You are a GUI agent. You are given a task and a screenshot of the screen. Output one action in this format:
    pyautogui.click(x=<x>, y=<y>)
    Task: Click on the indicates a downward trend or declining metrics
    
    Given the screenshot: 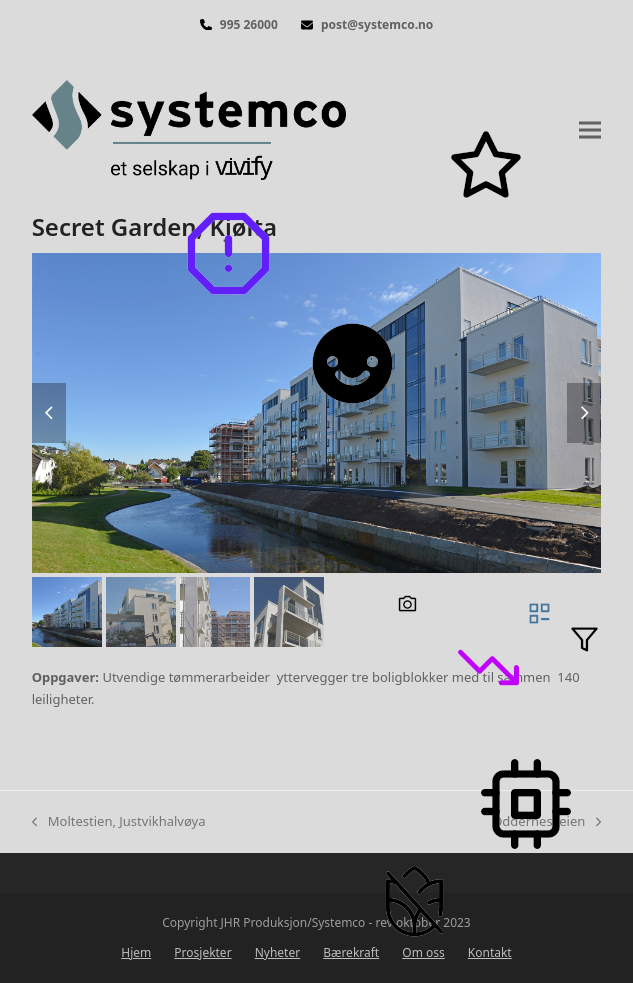 What is the action you would take?
    pyautogui.click(x=488, y=667)
    